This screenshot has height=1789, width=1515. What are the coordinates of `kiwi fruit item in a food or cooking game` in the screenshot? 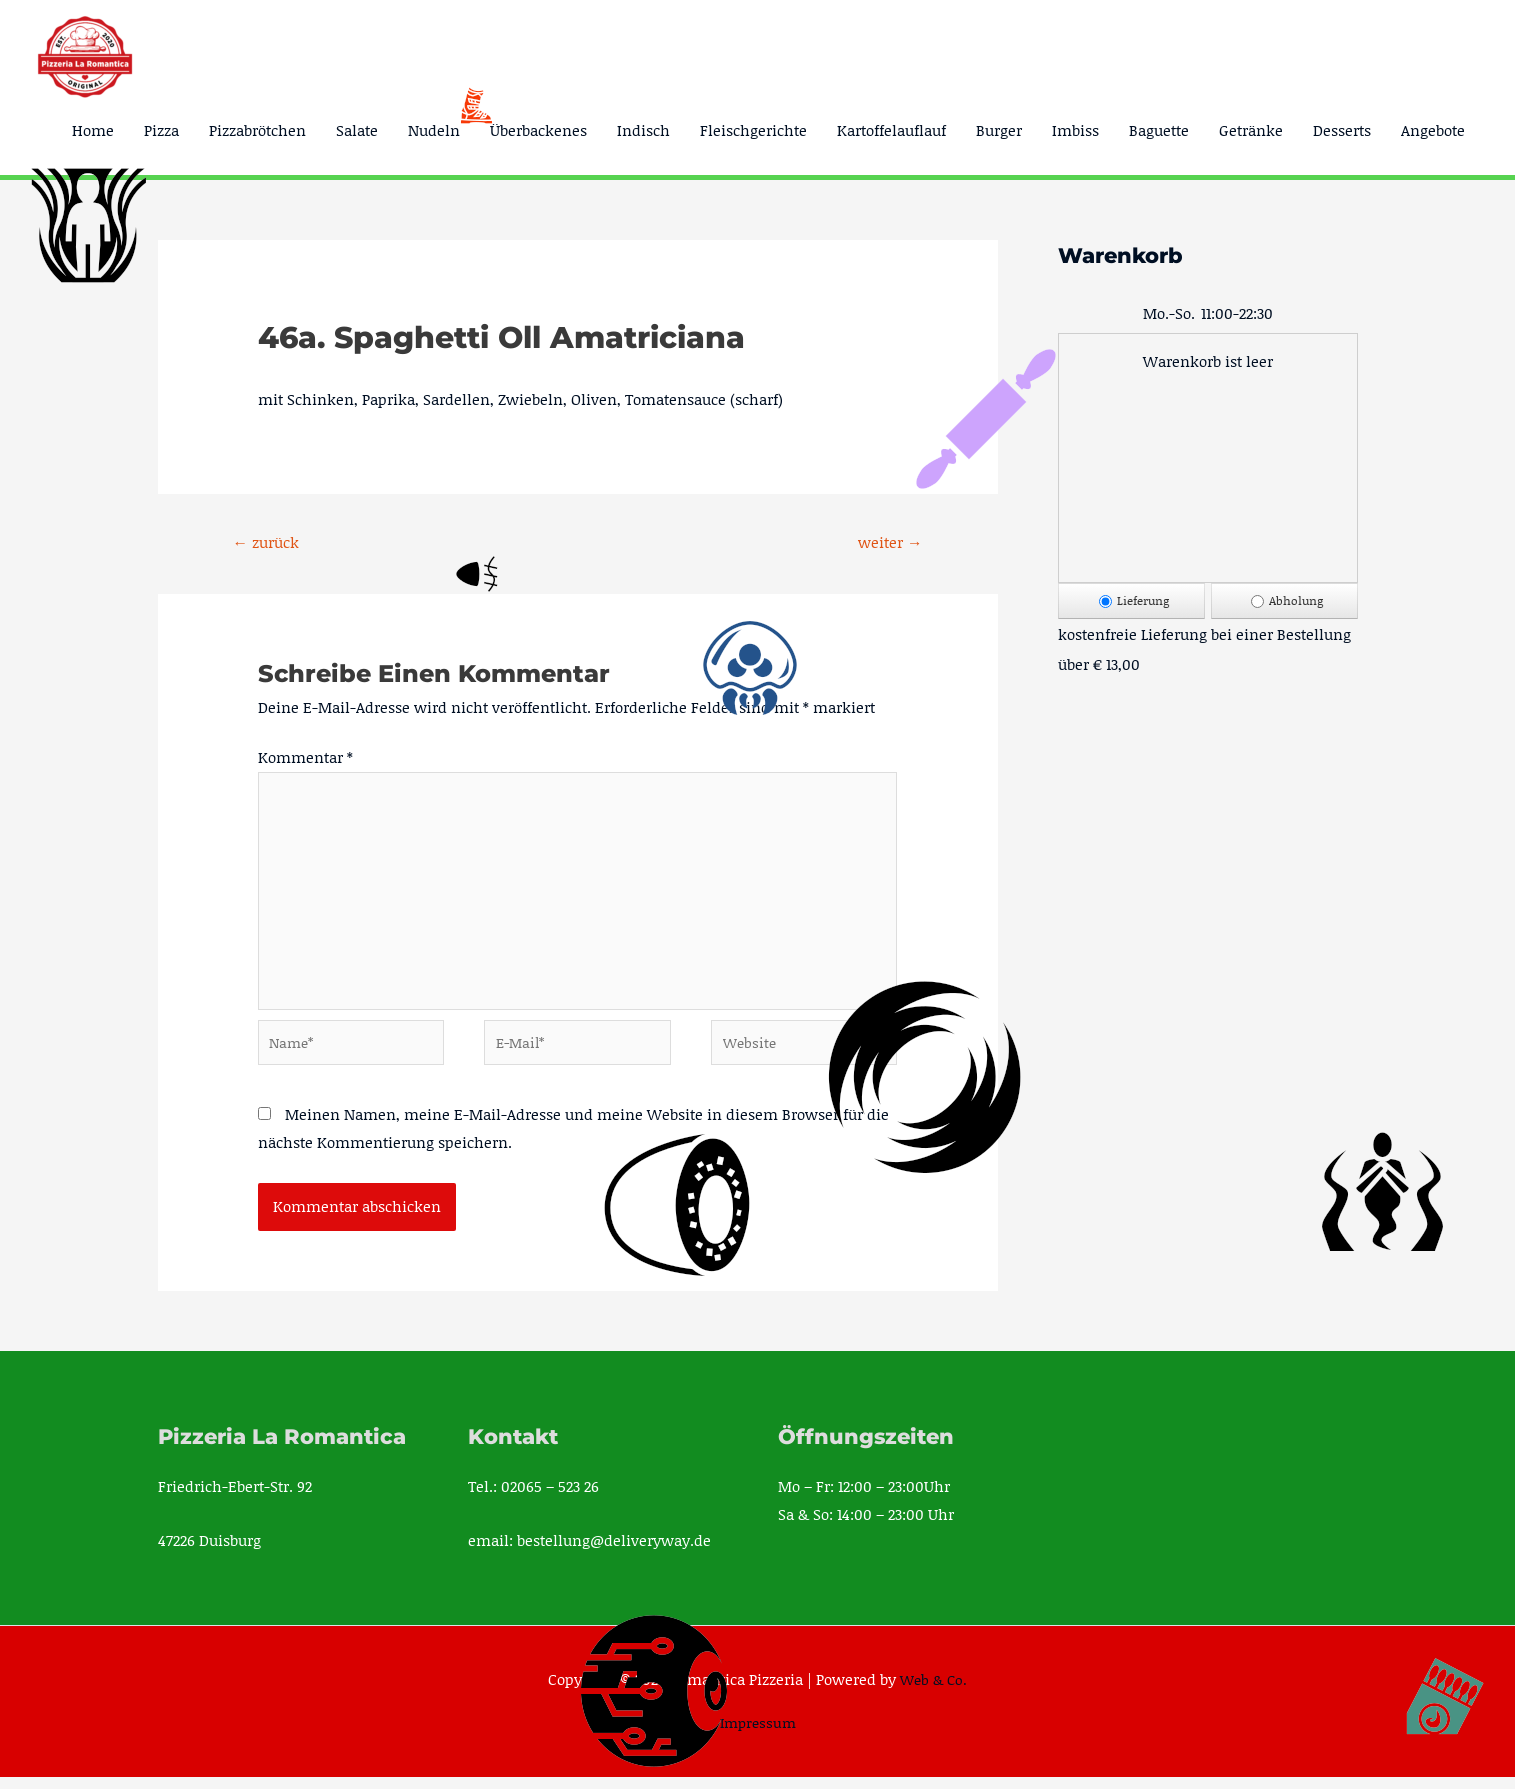 It's located at (677, 1205).